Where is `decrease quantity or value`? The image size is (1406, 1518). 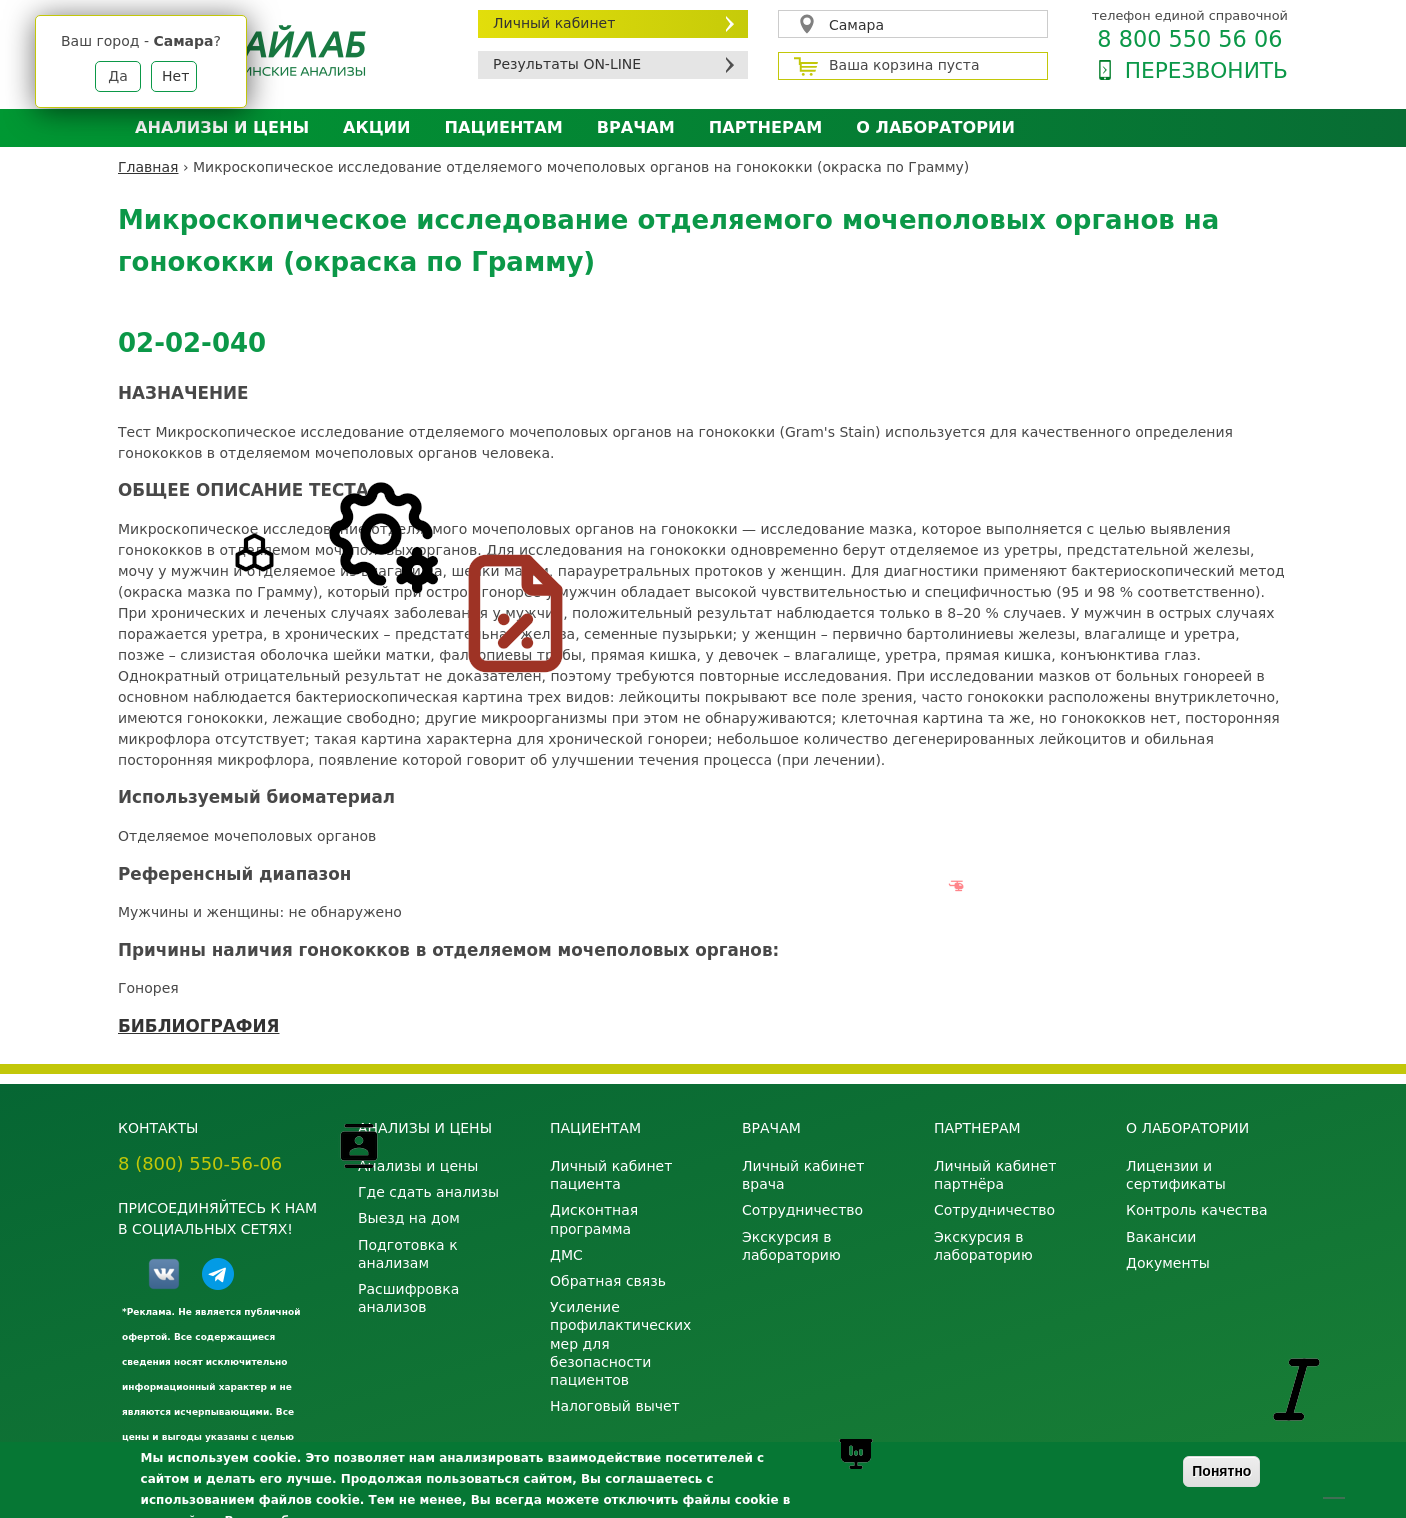 decrease quantity or value is located at coordinates (1334, 1498).